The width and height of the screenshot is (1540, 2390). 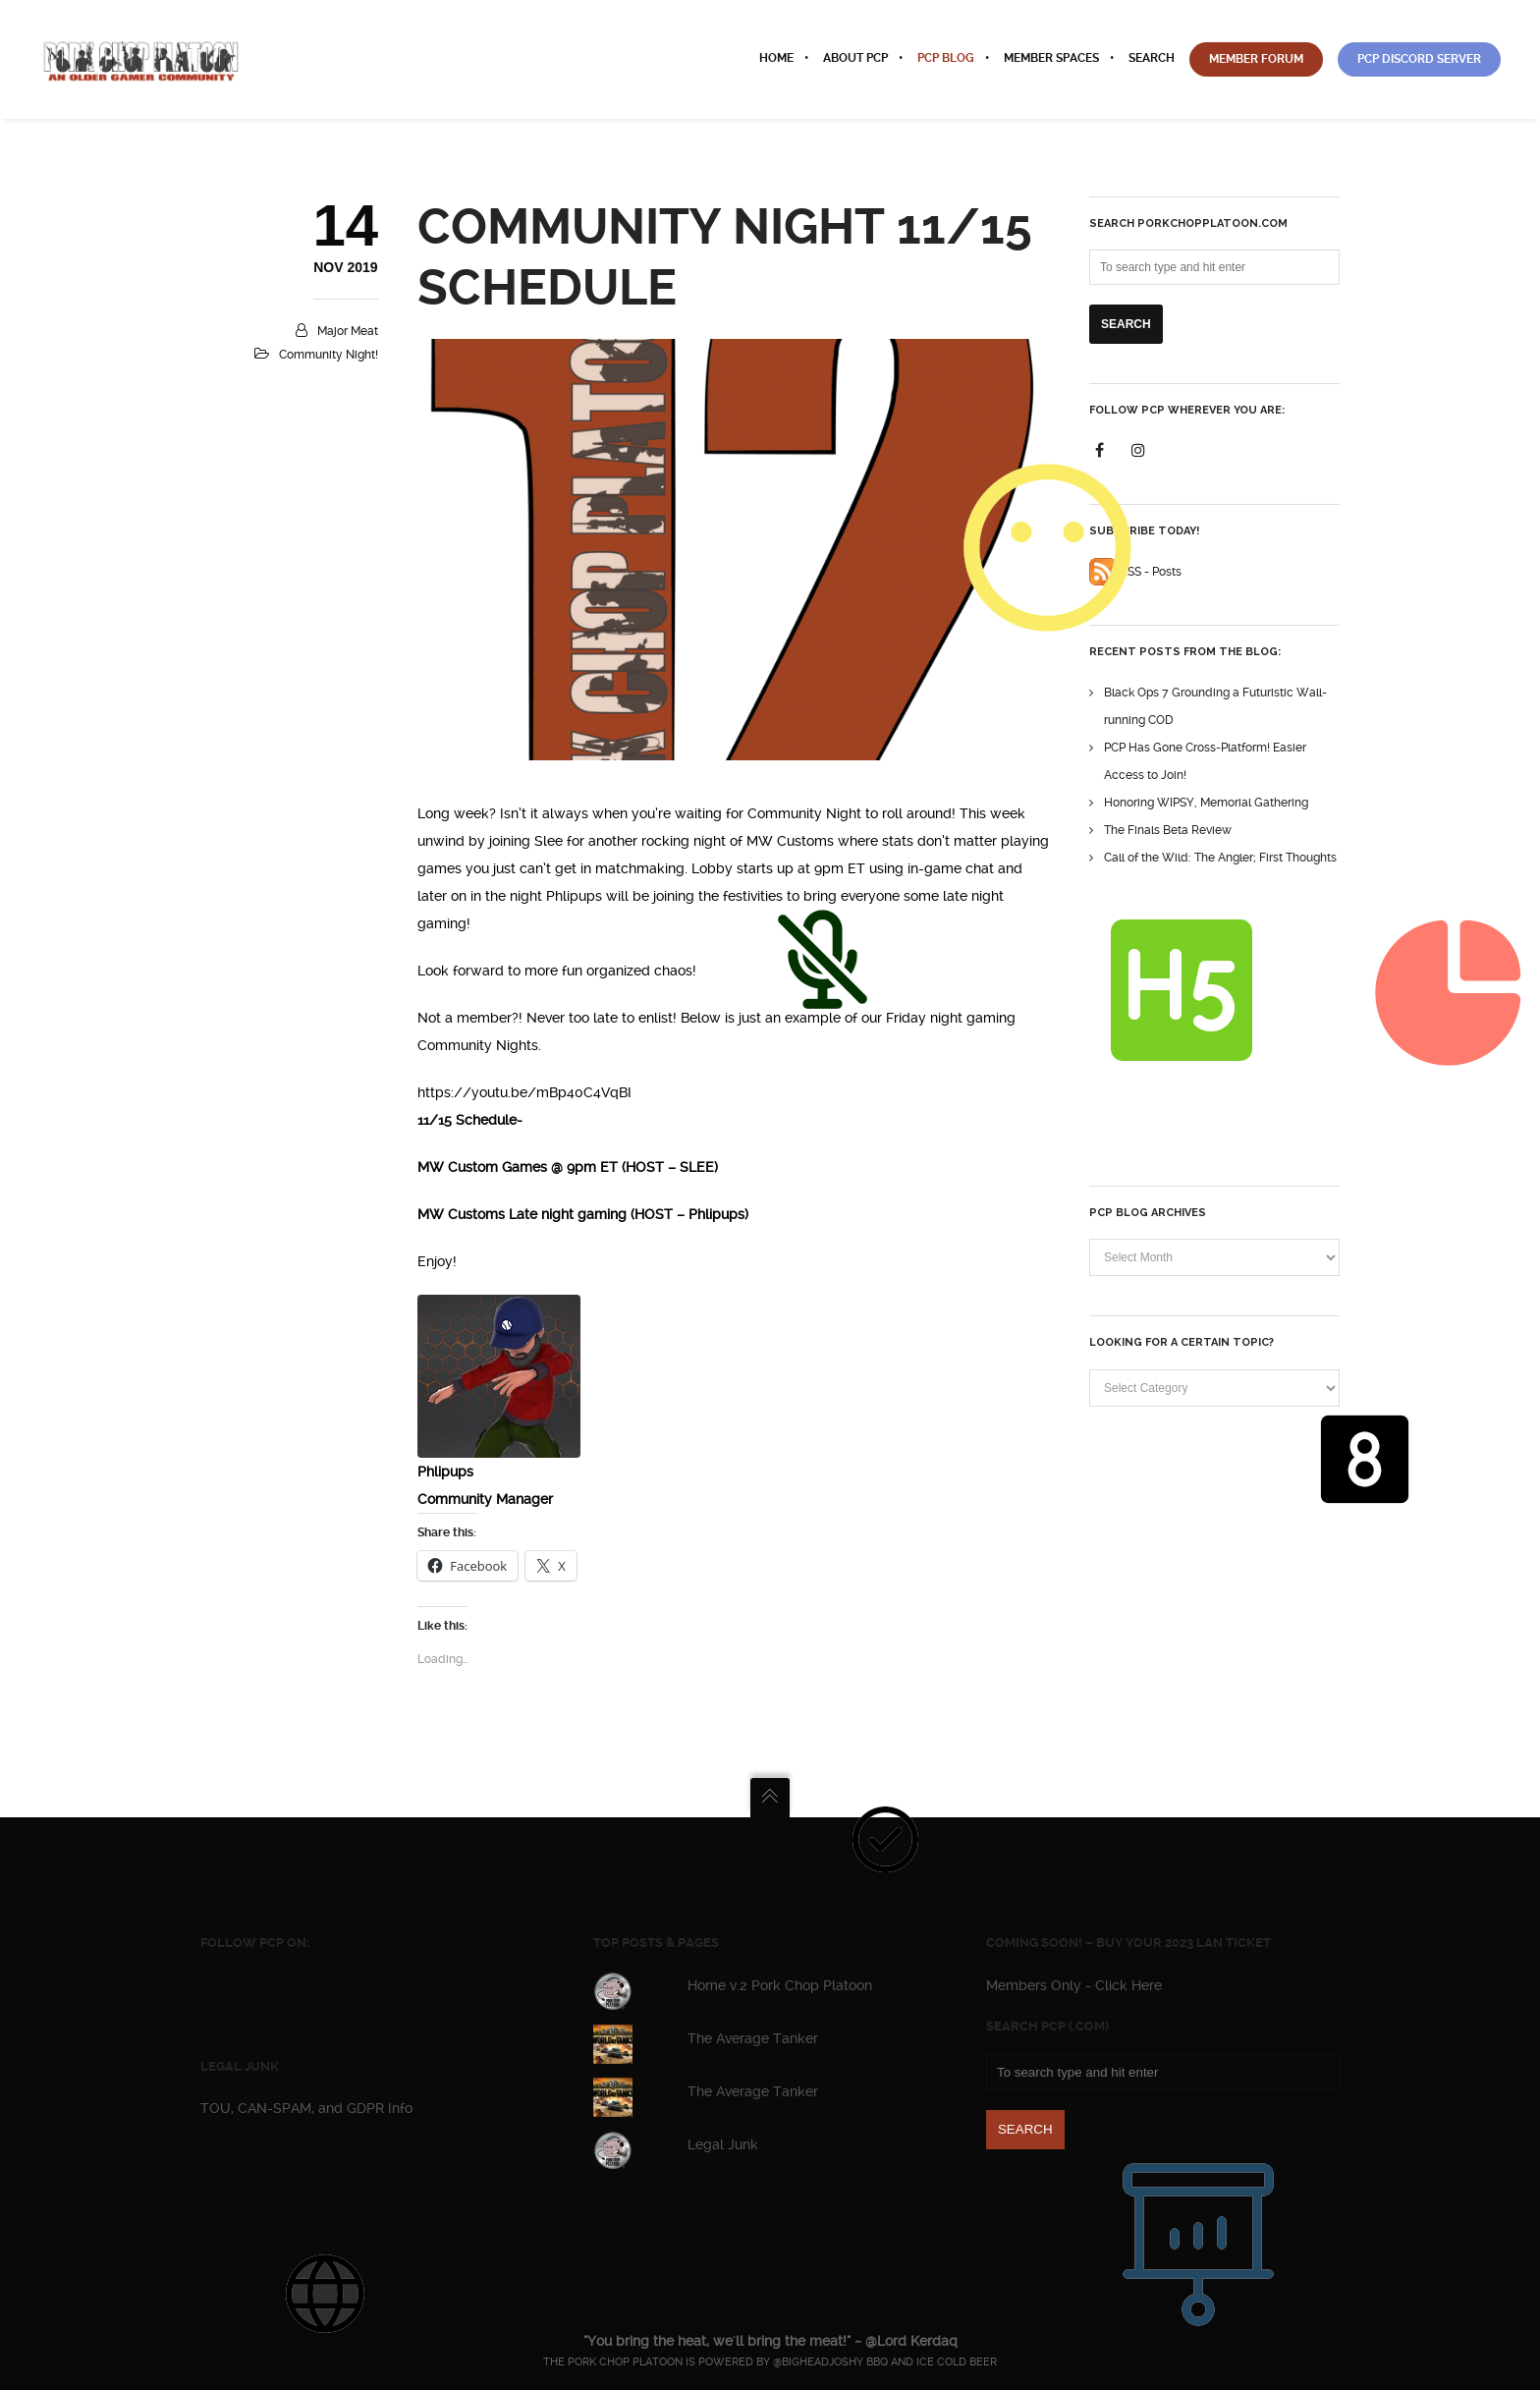 I want to click on format text as heading level 5, so click(x=1182, y=990).